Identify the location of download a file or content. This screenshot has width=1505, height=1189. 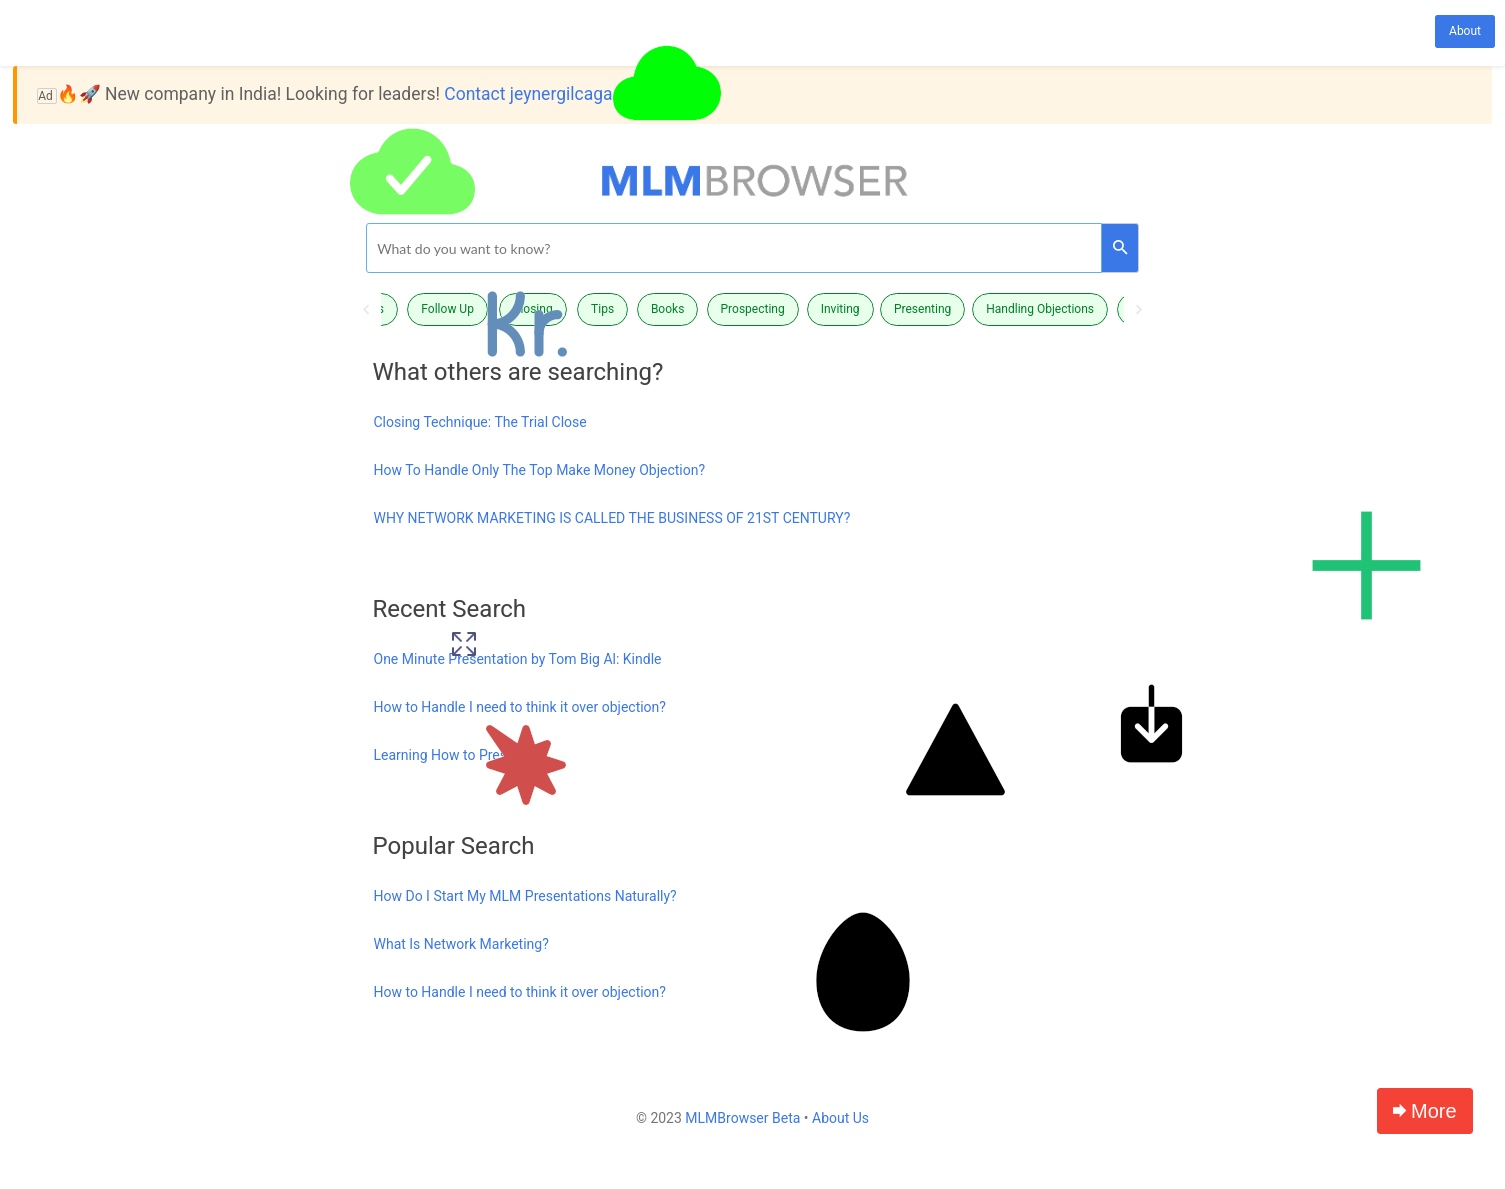
(1151, 723).